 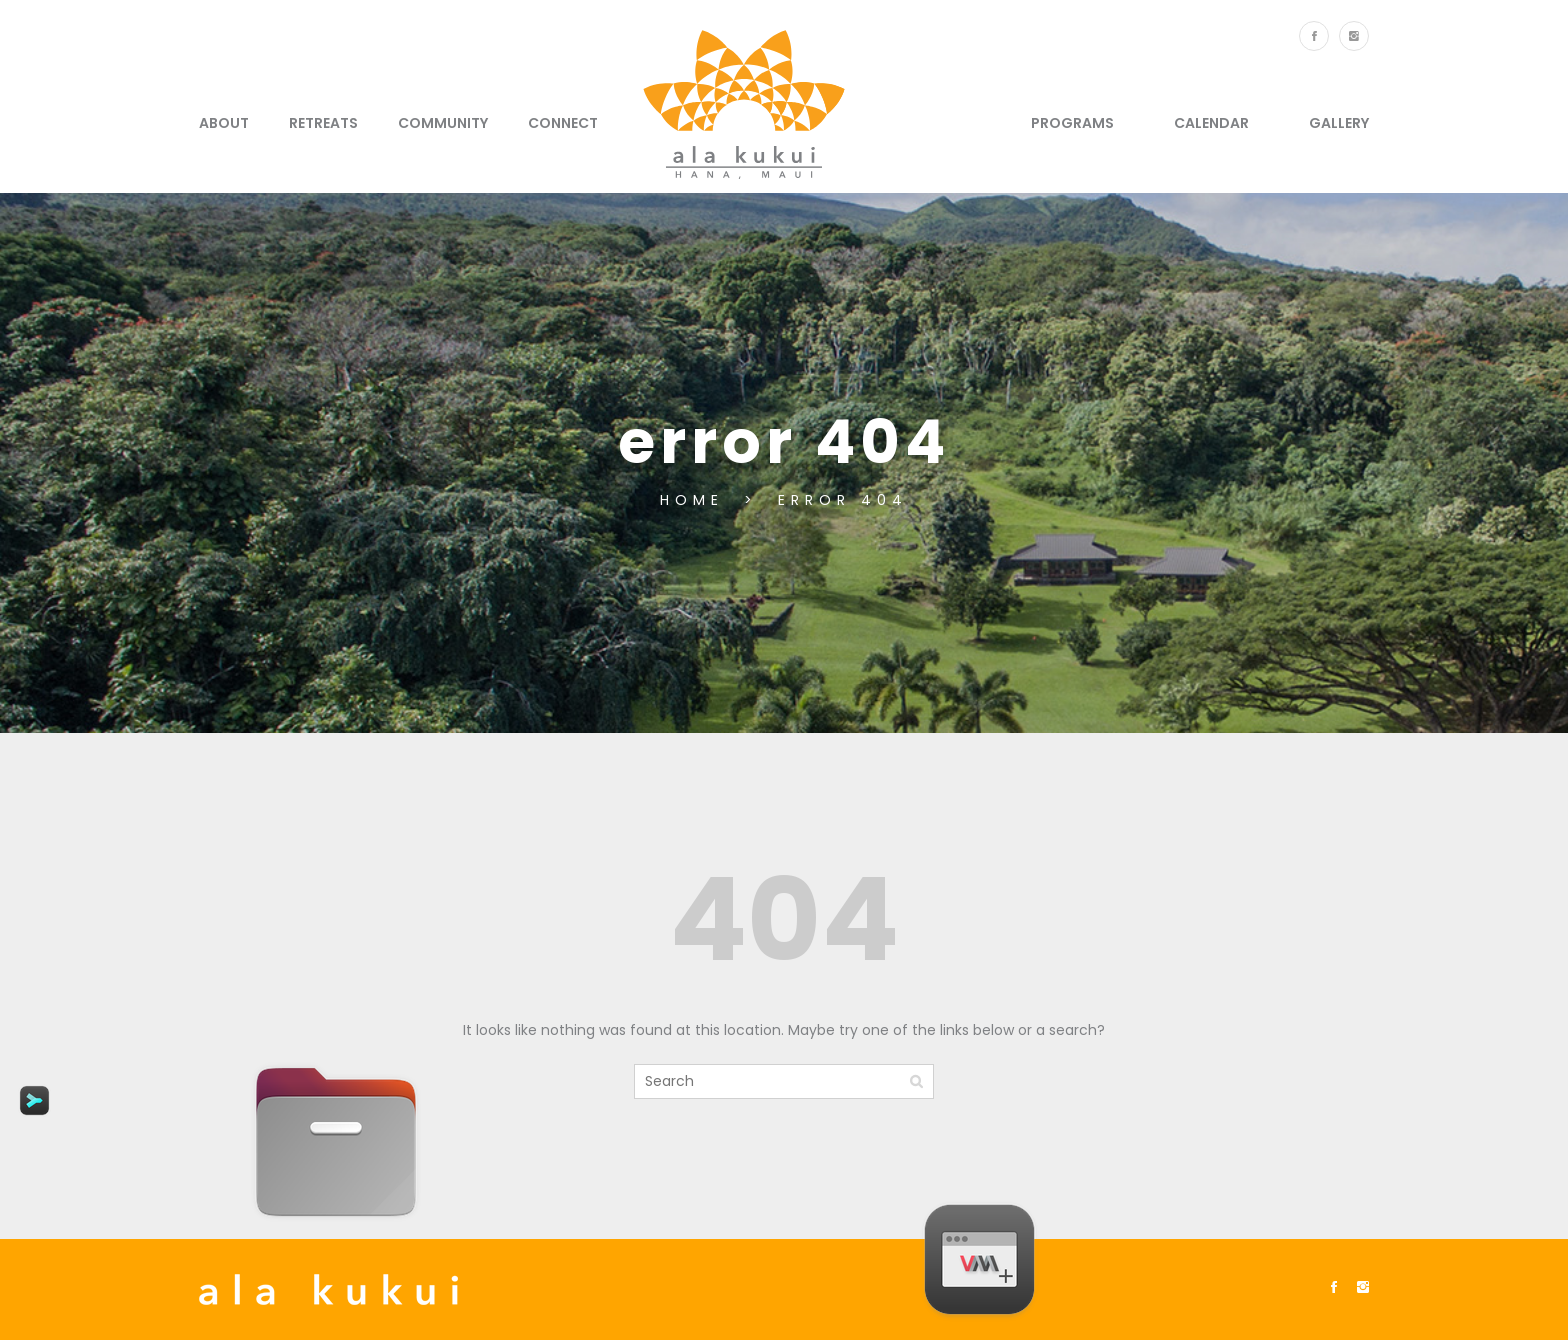 I want to click on open the file manager, so click(x=336, y=1142).